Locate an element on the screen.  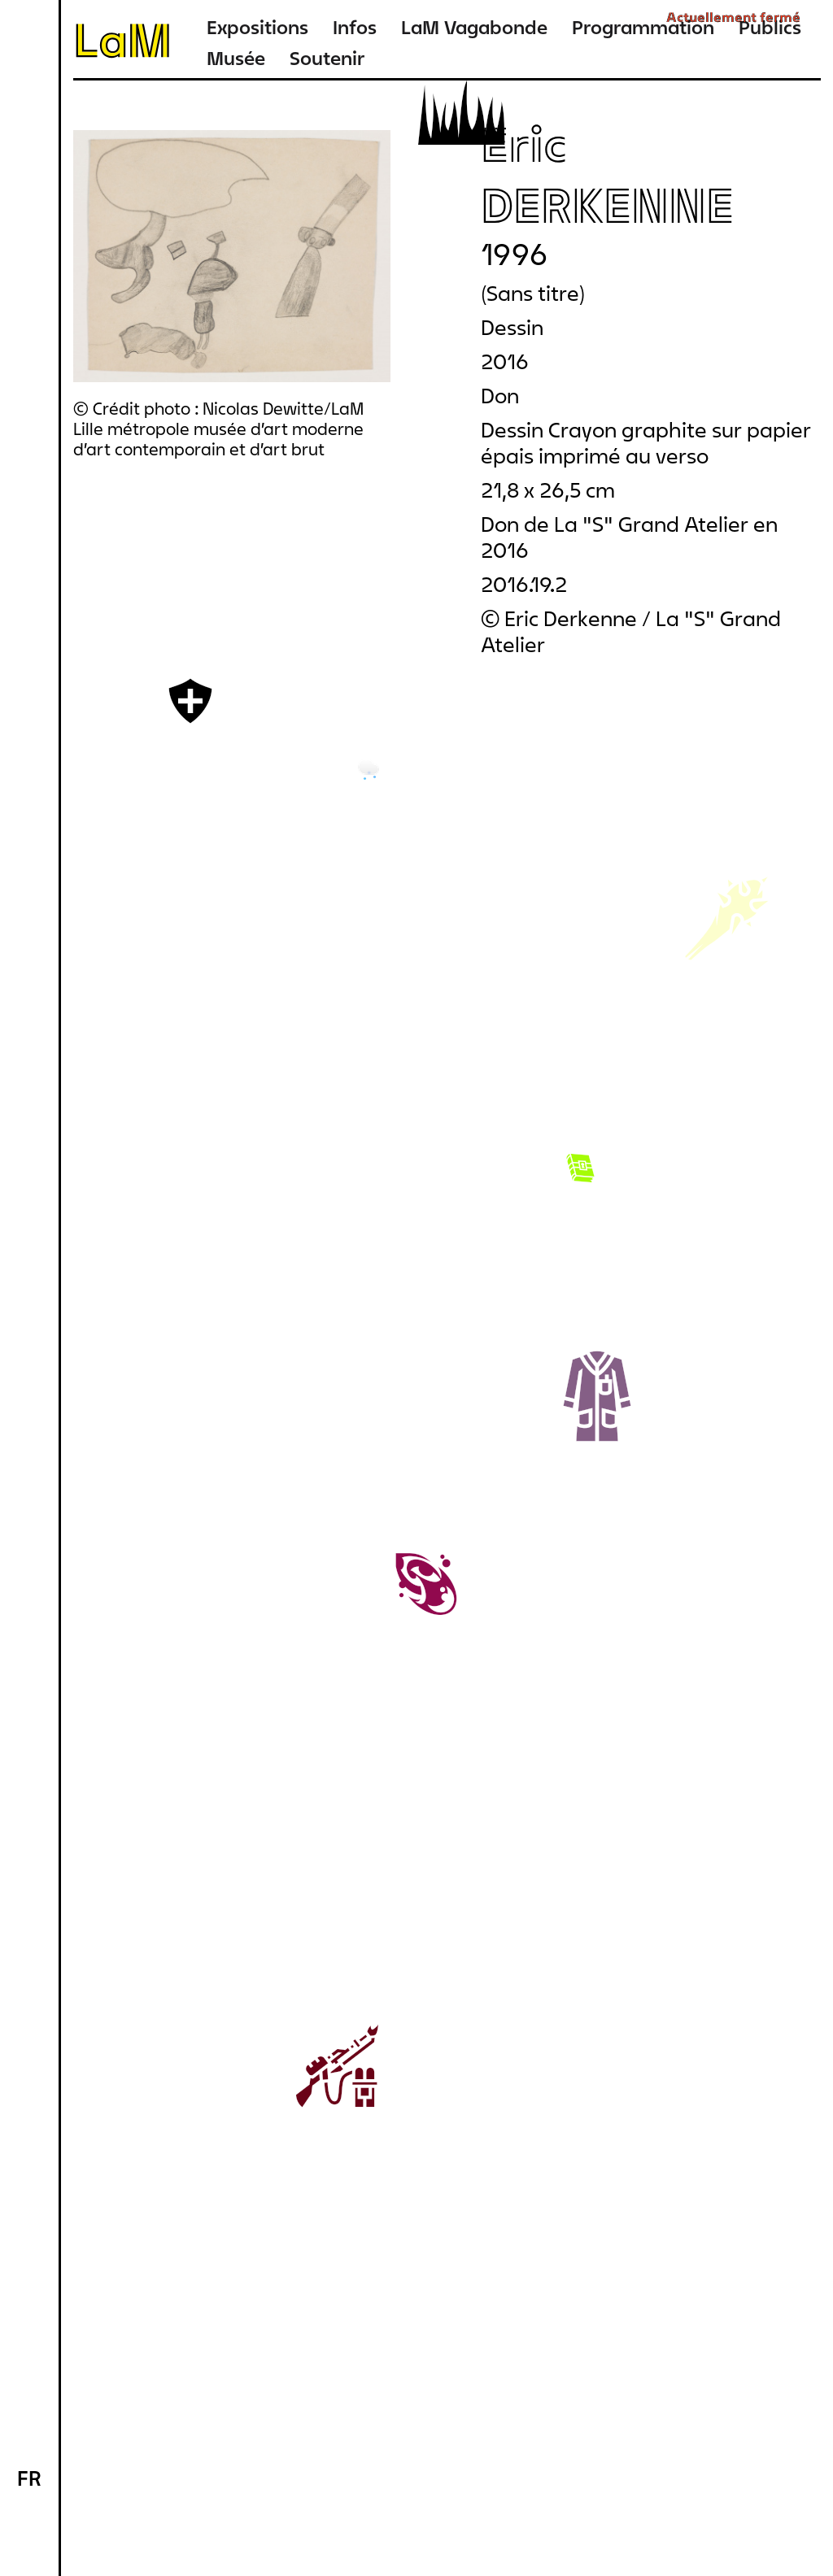
activate defensive healing ability is located at coordinates (190, 701).